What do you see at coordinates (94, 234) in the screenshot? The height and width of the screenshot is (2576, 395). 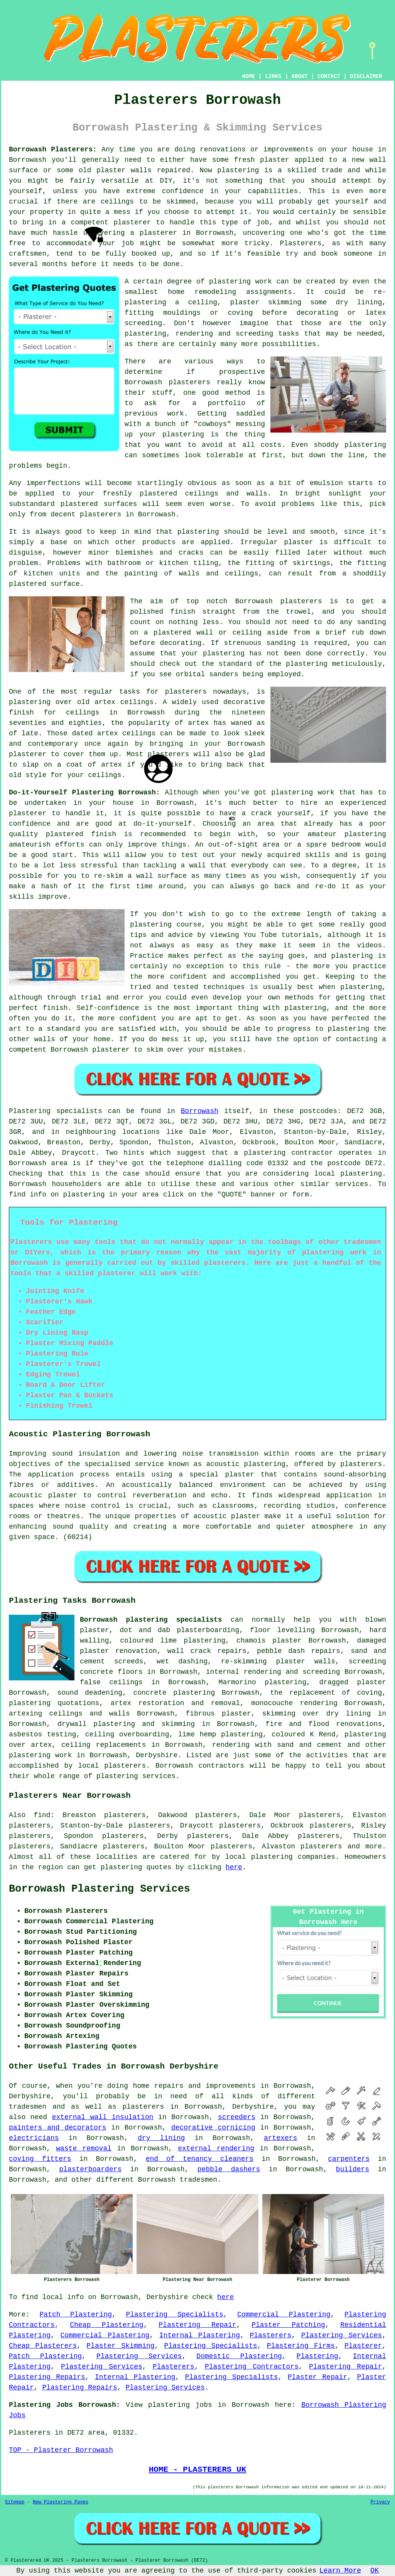 I see `connect to a password-protected wifi network` at bounding box center [94, 234].